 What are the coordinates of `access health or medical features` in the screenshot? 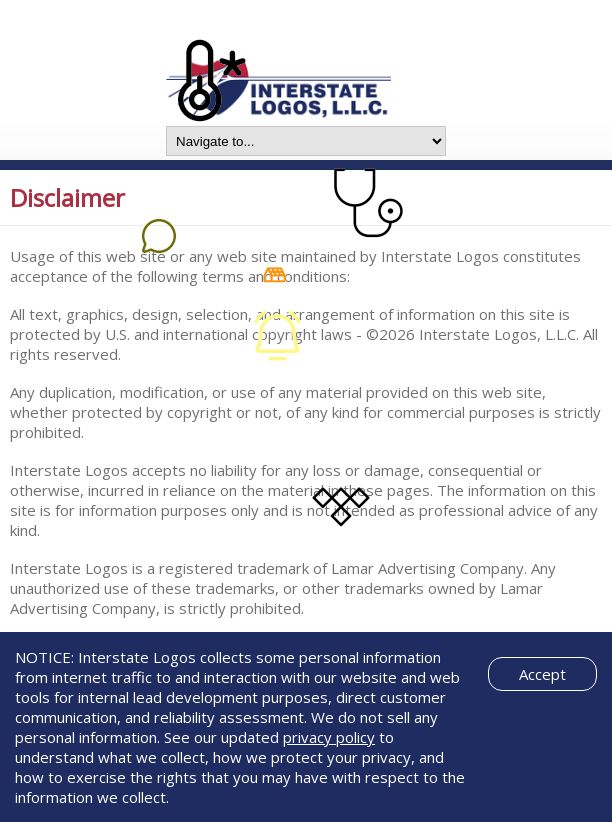 It's located at (363, 200).